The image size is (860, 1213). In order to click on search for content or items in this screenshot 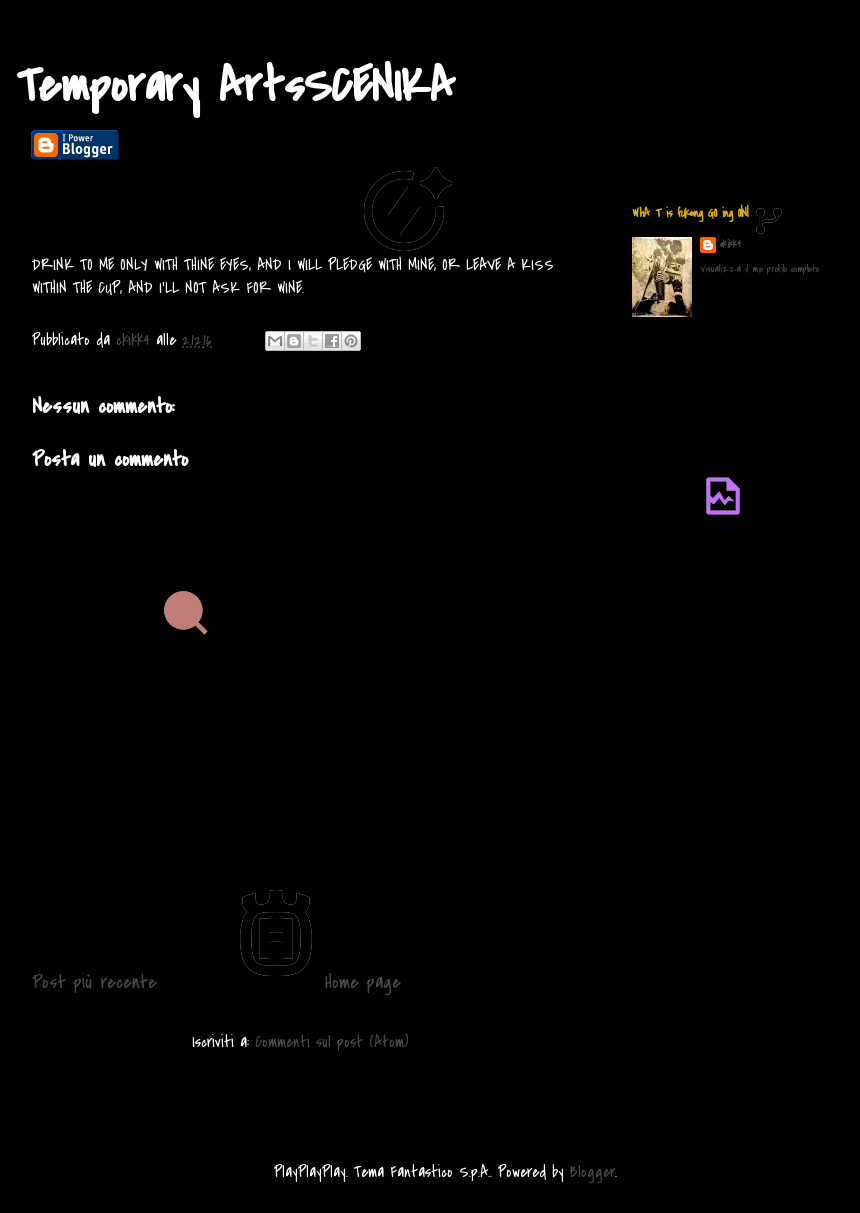, I will do `click(185, 612)`.